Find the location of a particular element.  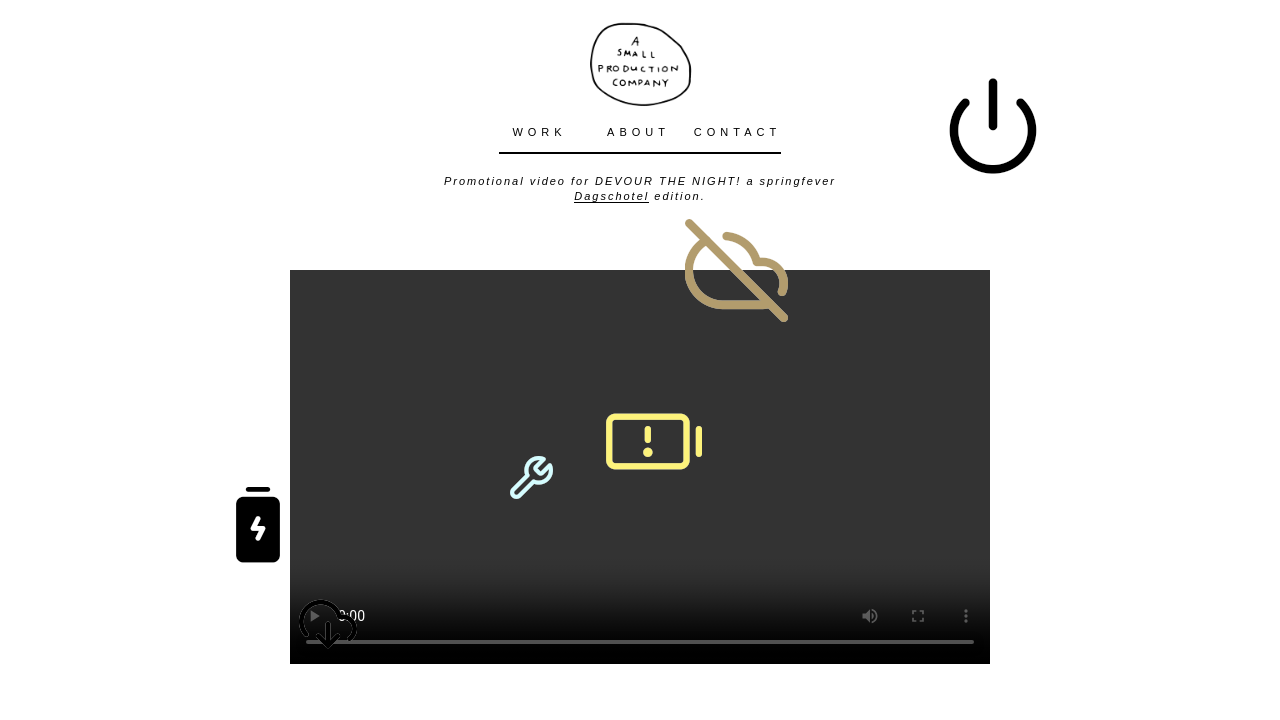

indicates low battery warning is located at coordinates (652, 441).